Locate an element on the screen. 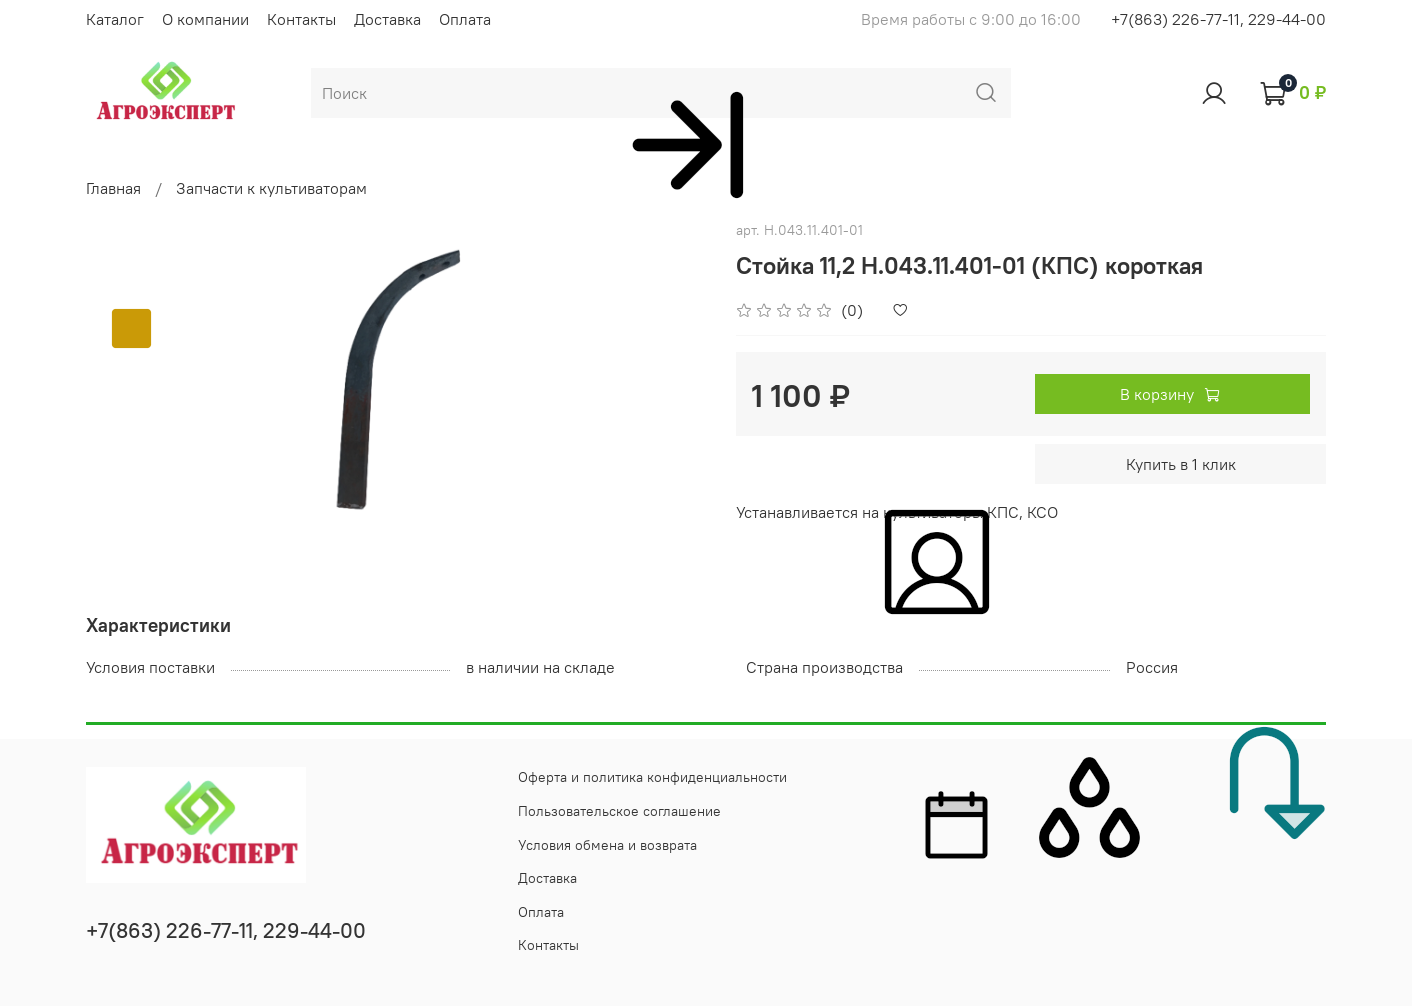 The width and height of the screenshot is (1412, 1006). view or open calendar is located at coordinates (956, 827).